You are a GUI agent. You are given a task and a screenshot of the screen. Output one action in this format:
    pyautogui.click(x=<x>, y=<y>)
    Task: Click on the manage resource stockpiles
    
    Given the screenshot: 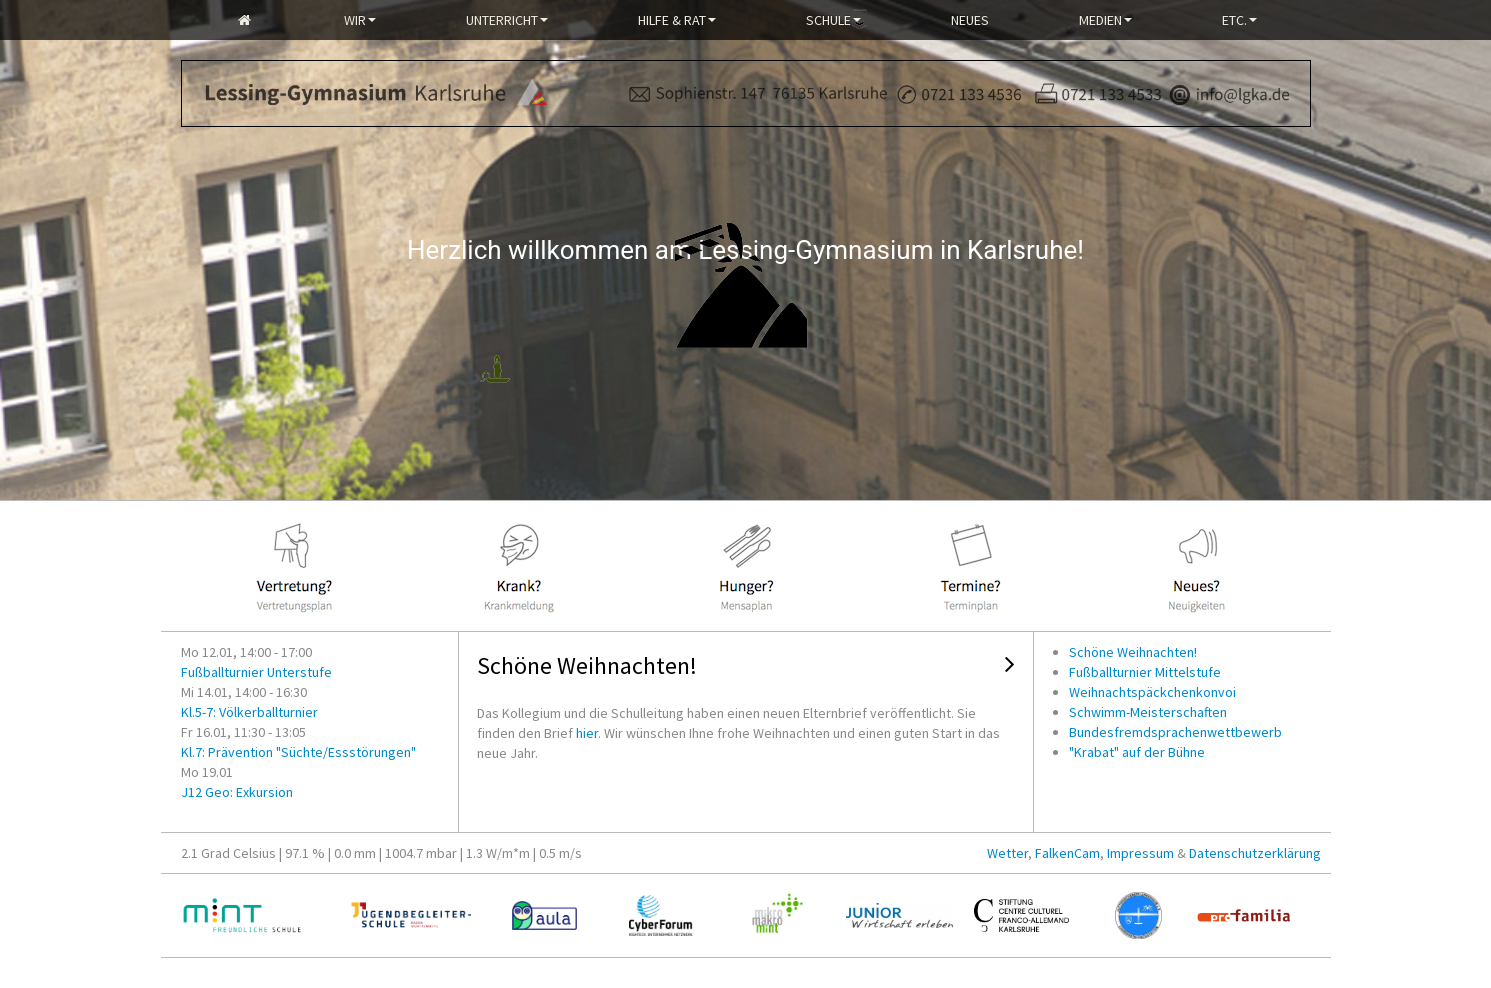 What is the action you would take?
    pyautogui.click(x=741, y=283)
    